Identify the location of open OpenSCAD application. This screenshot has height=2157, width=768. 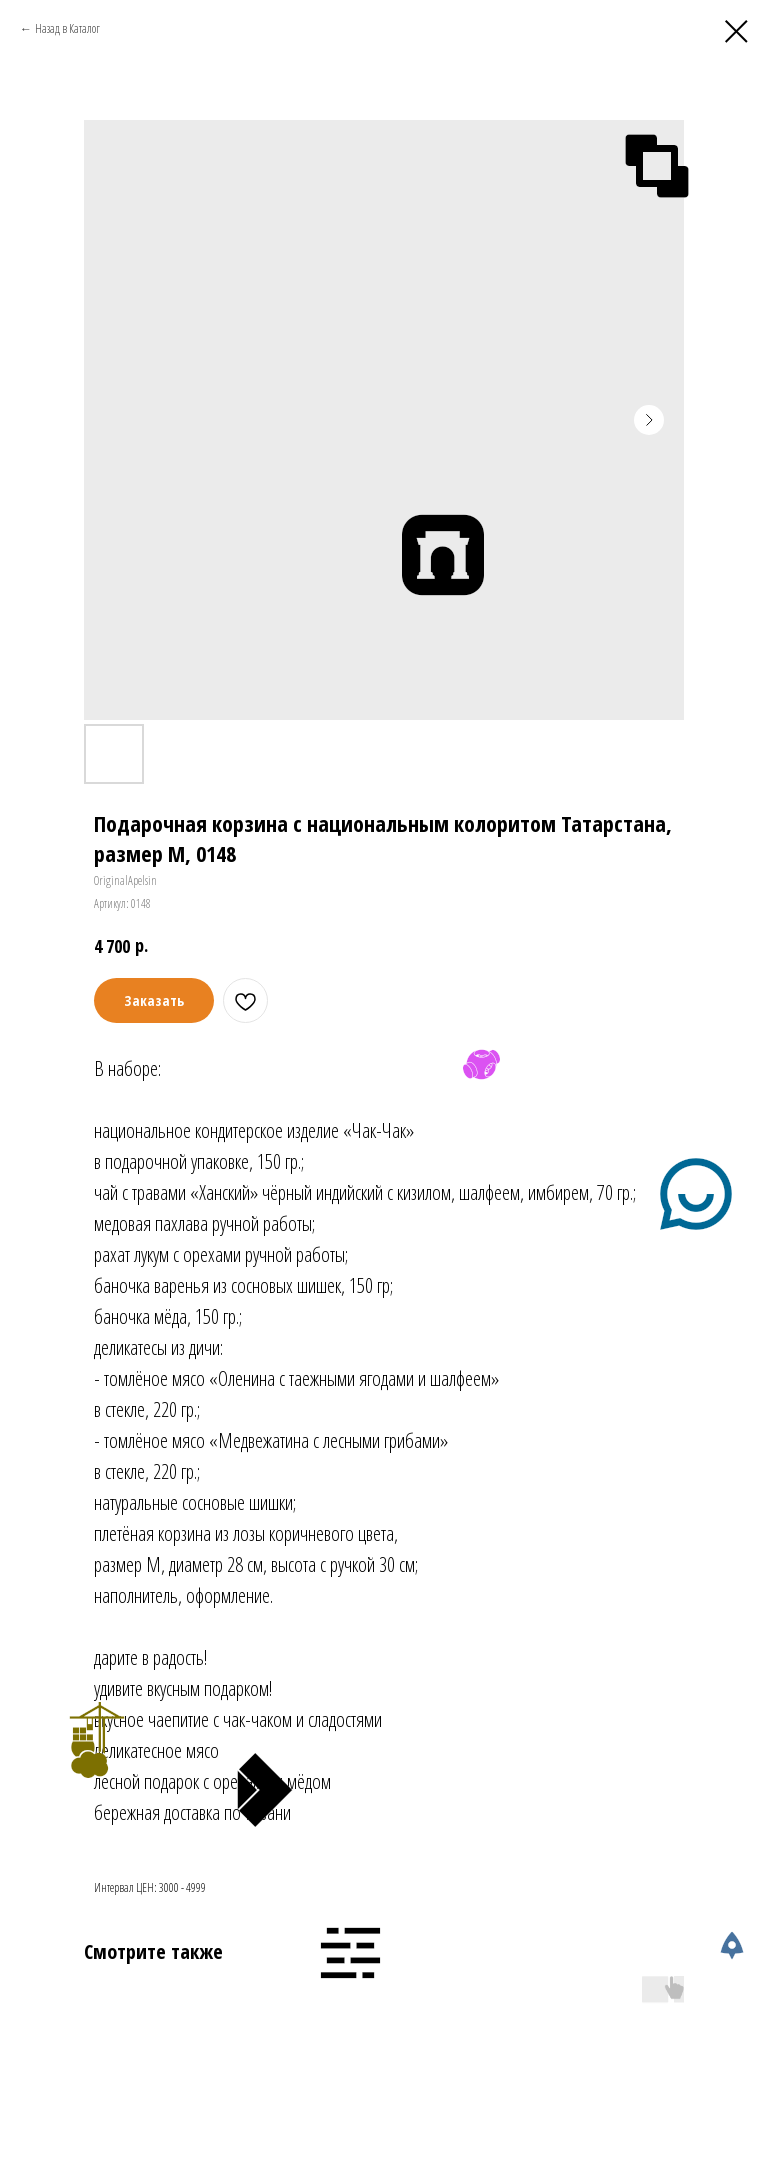
(481, 1064).